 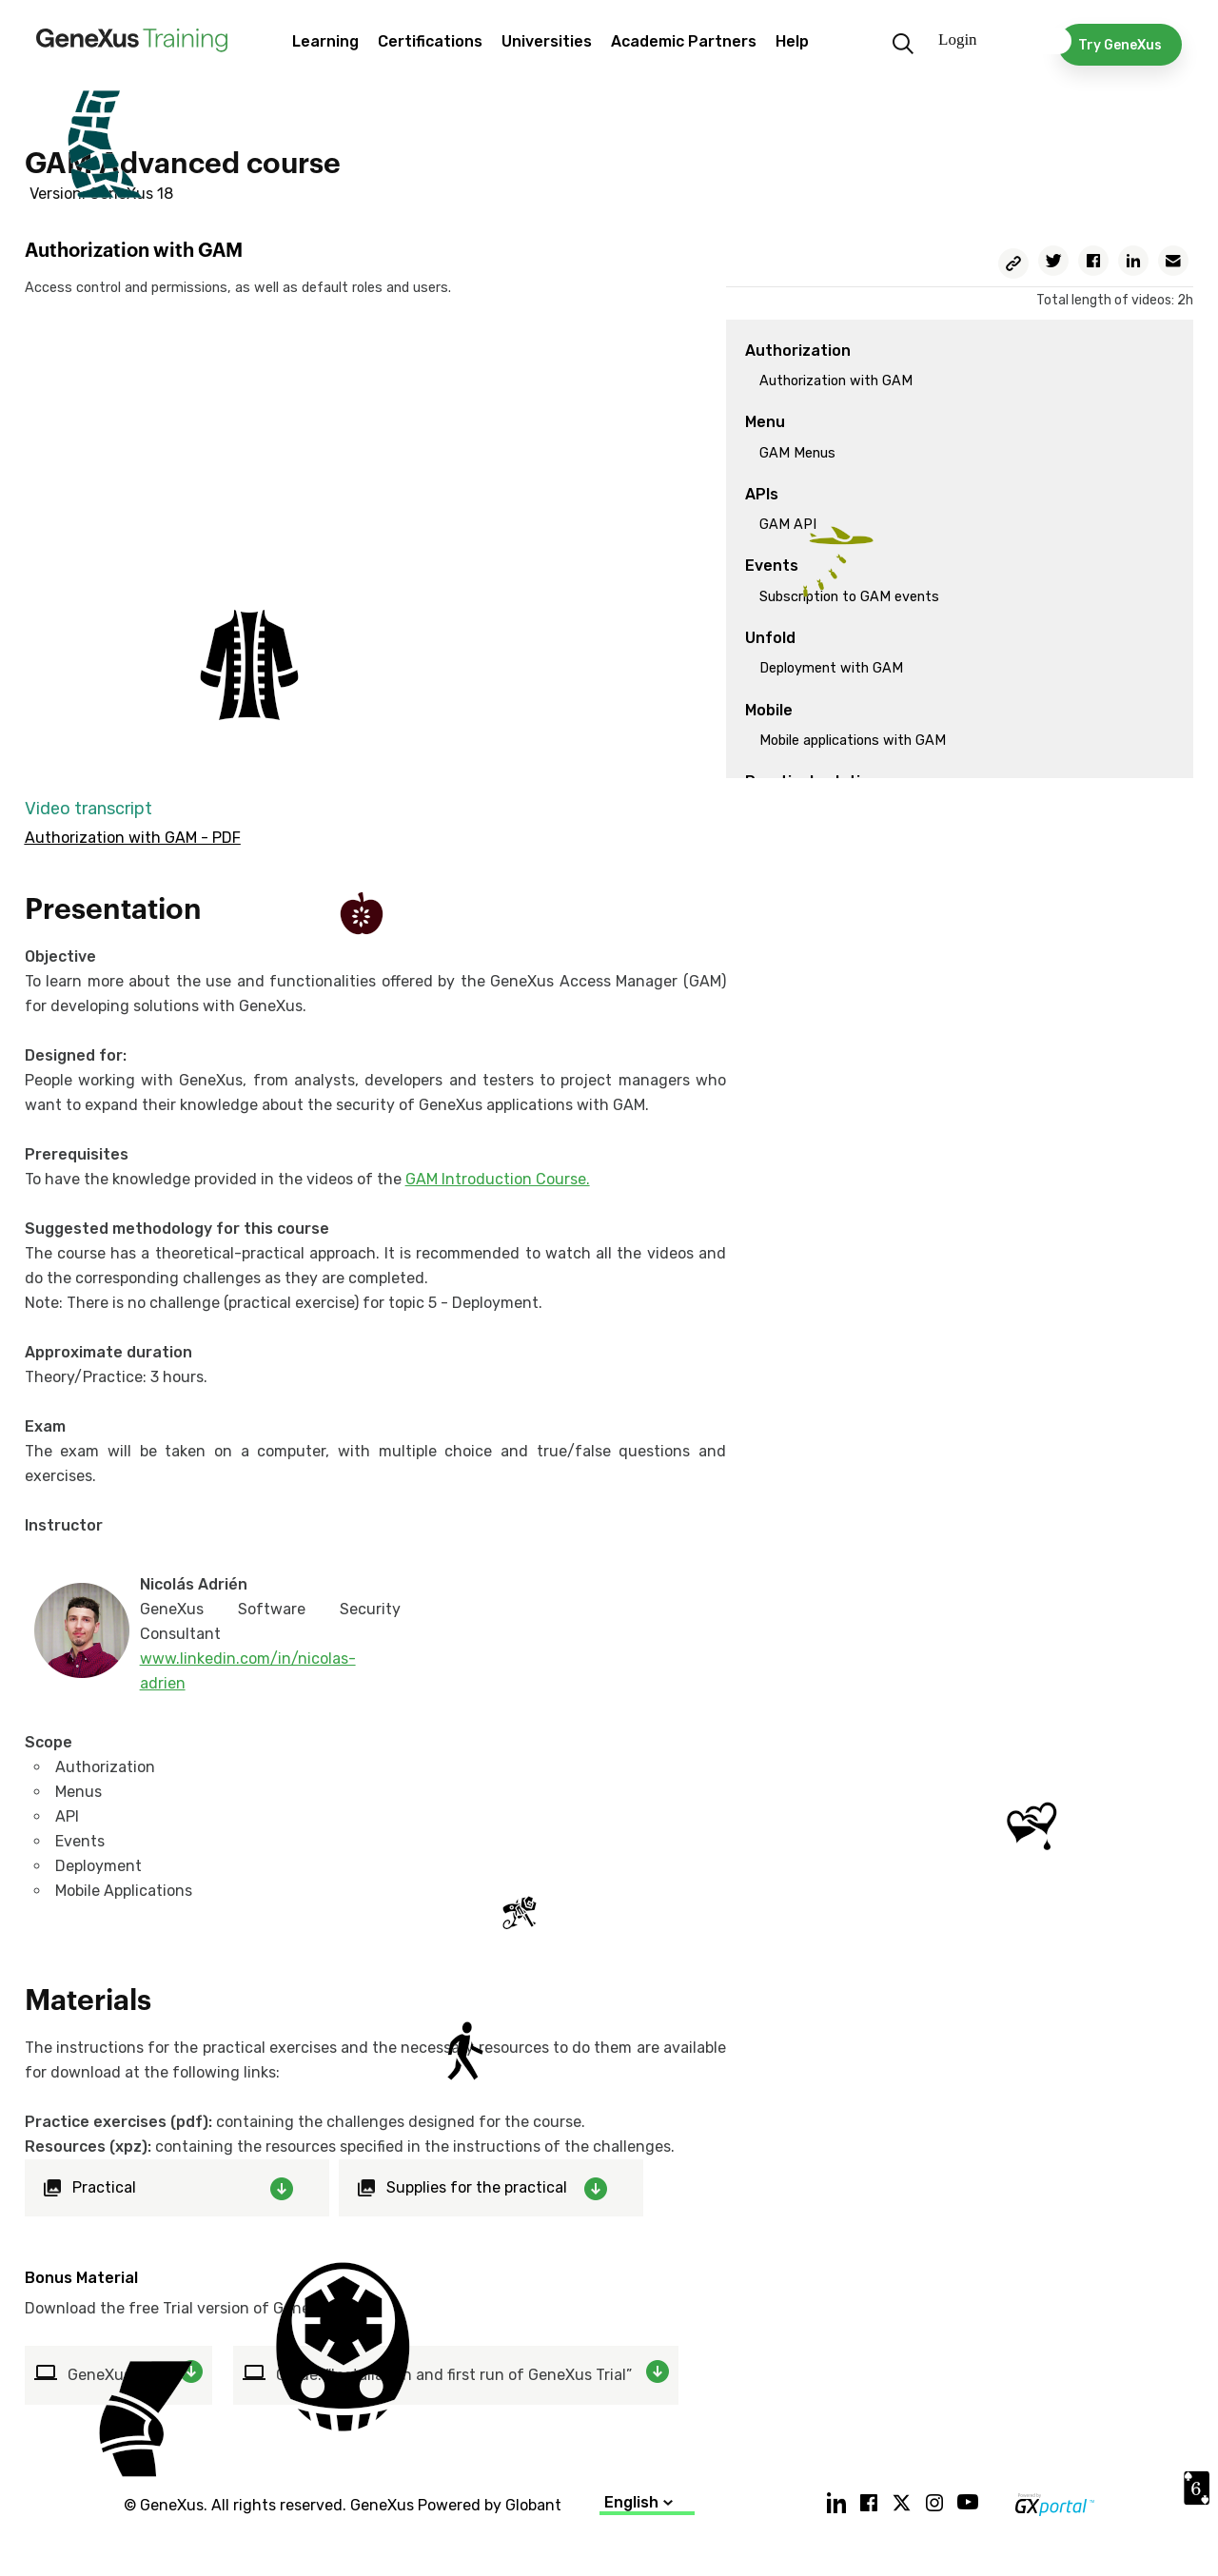 What do you see at coordinates (465, 2051) in the screenshot?
I see `switch to walking directions` at bounding box center [465, 2051].